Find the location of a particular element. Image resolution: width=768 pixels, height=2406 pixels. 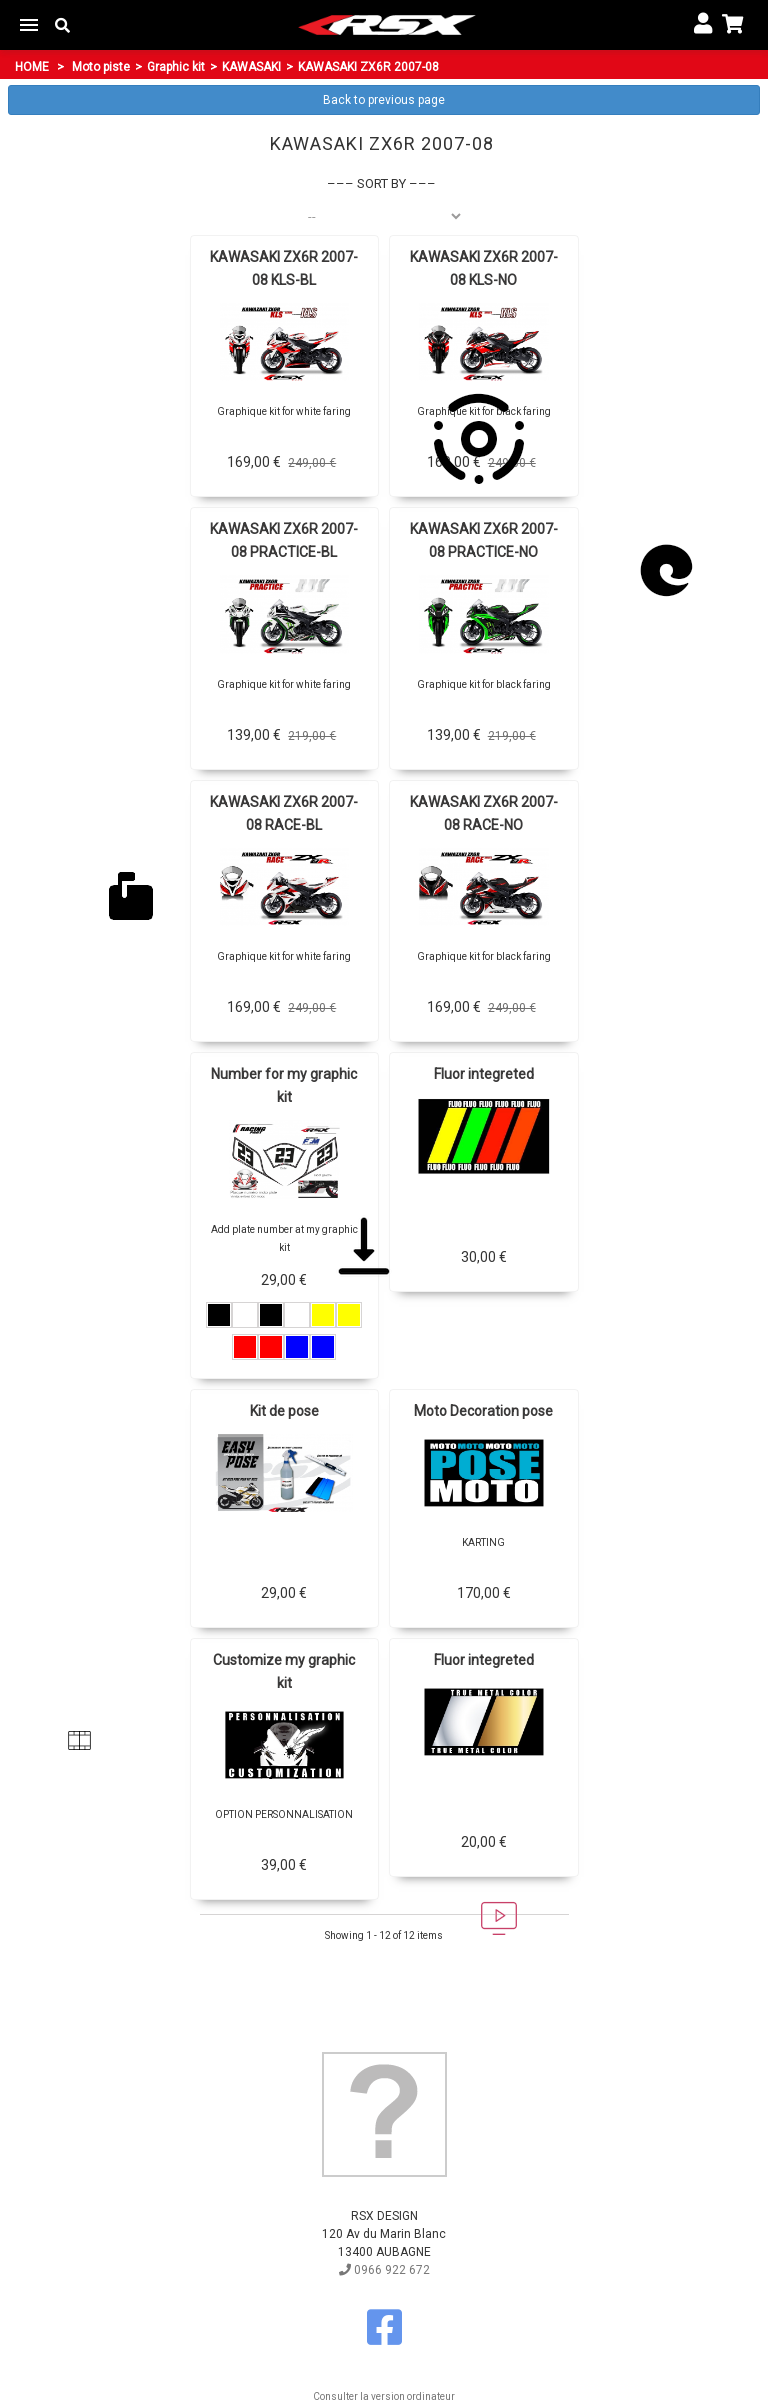

open Microsoft Edge browser is located at coordinates (666, 570).